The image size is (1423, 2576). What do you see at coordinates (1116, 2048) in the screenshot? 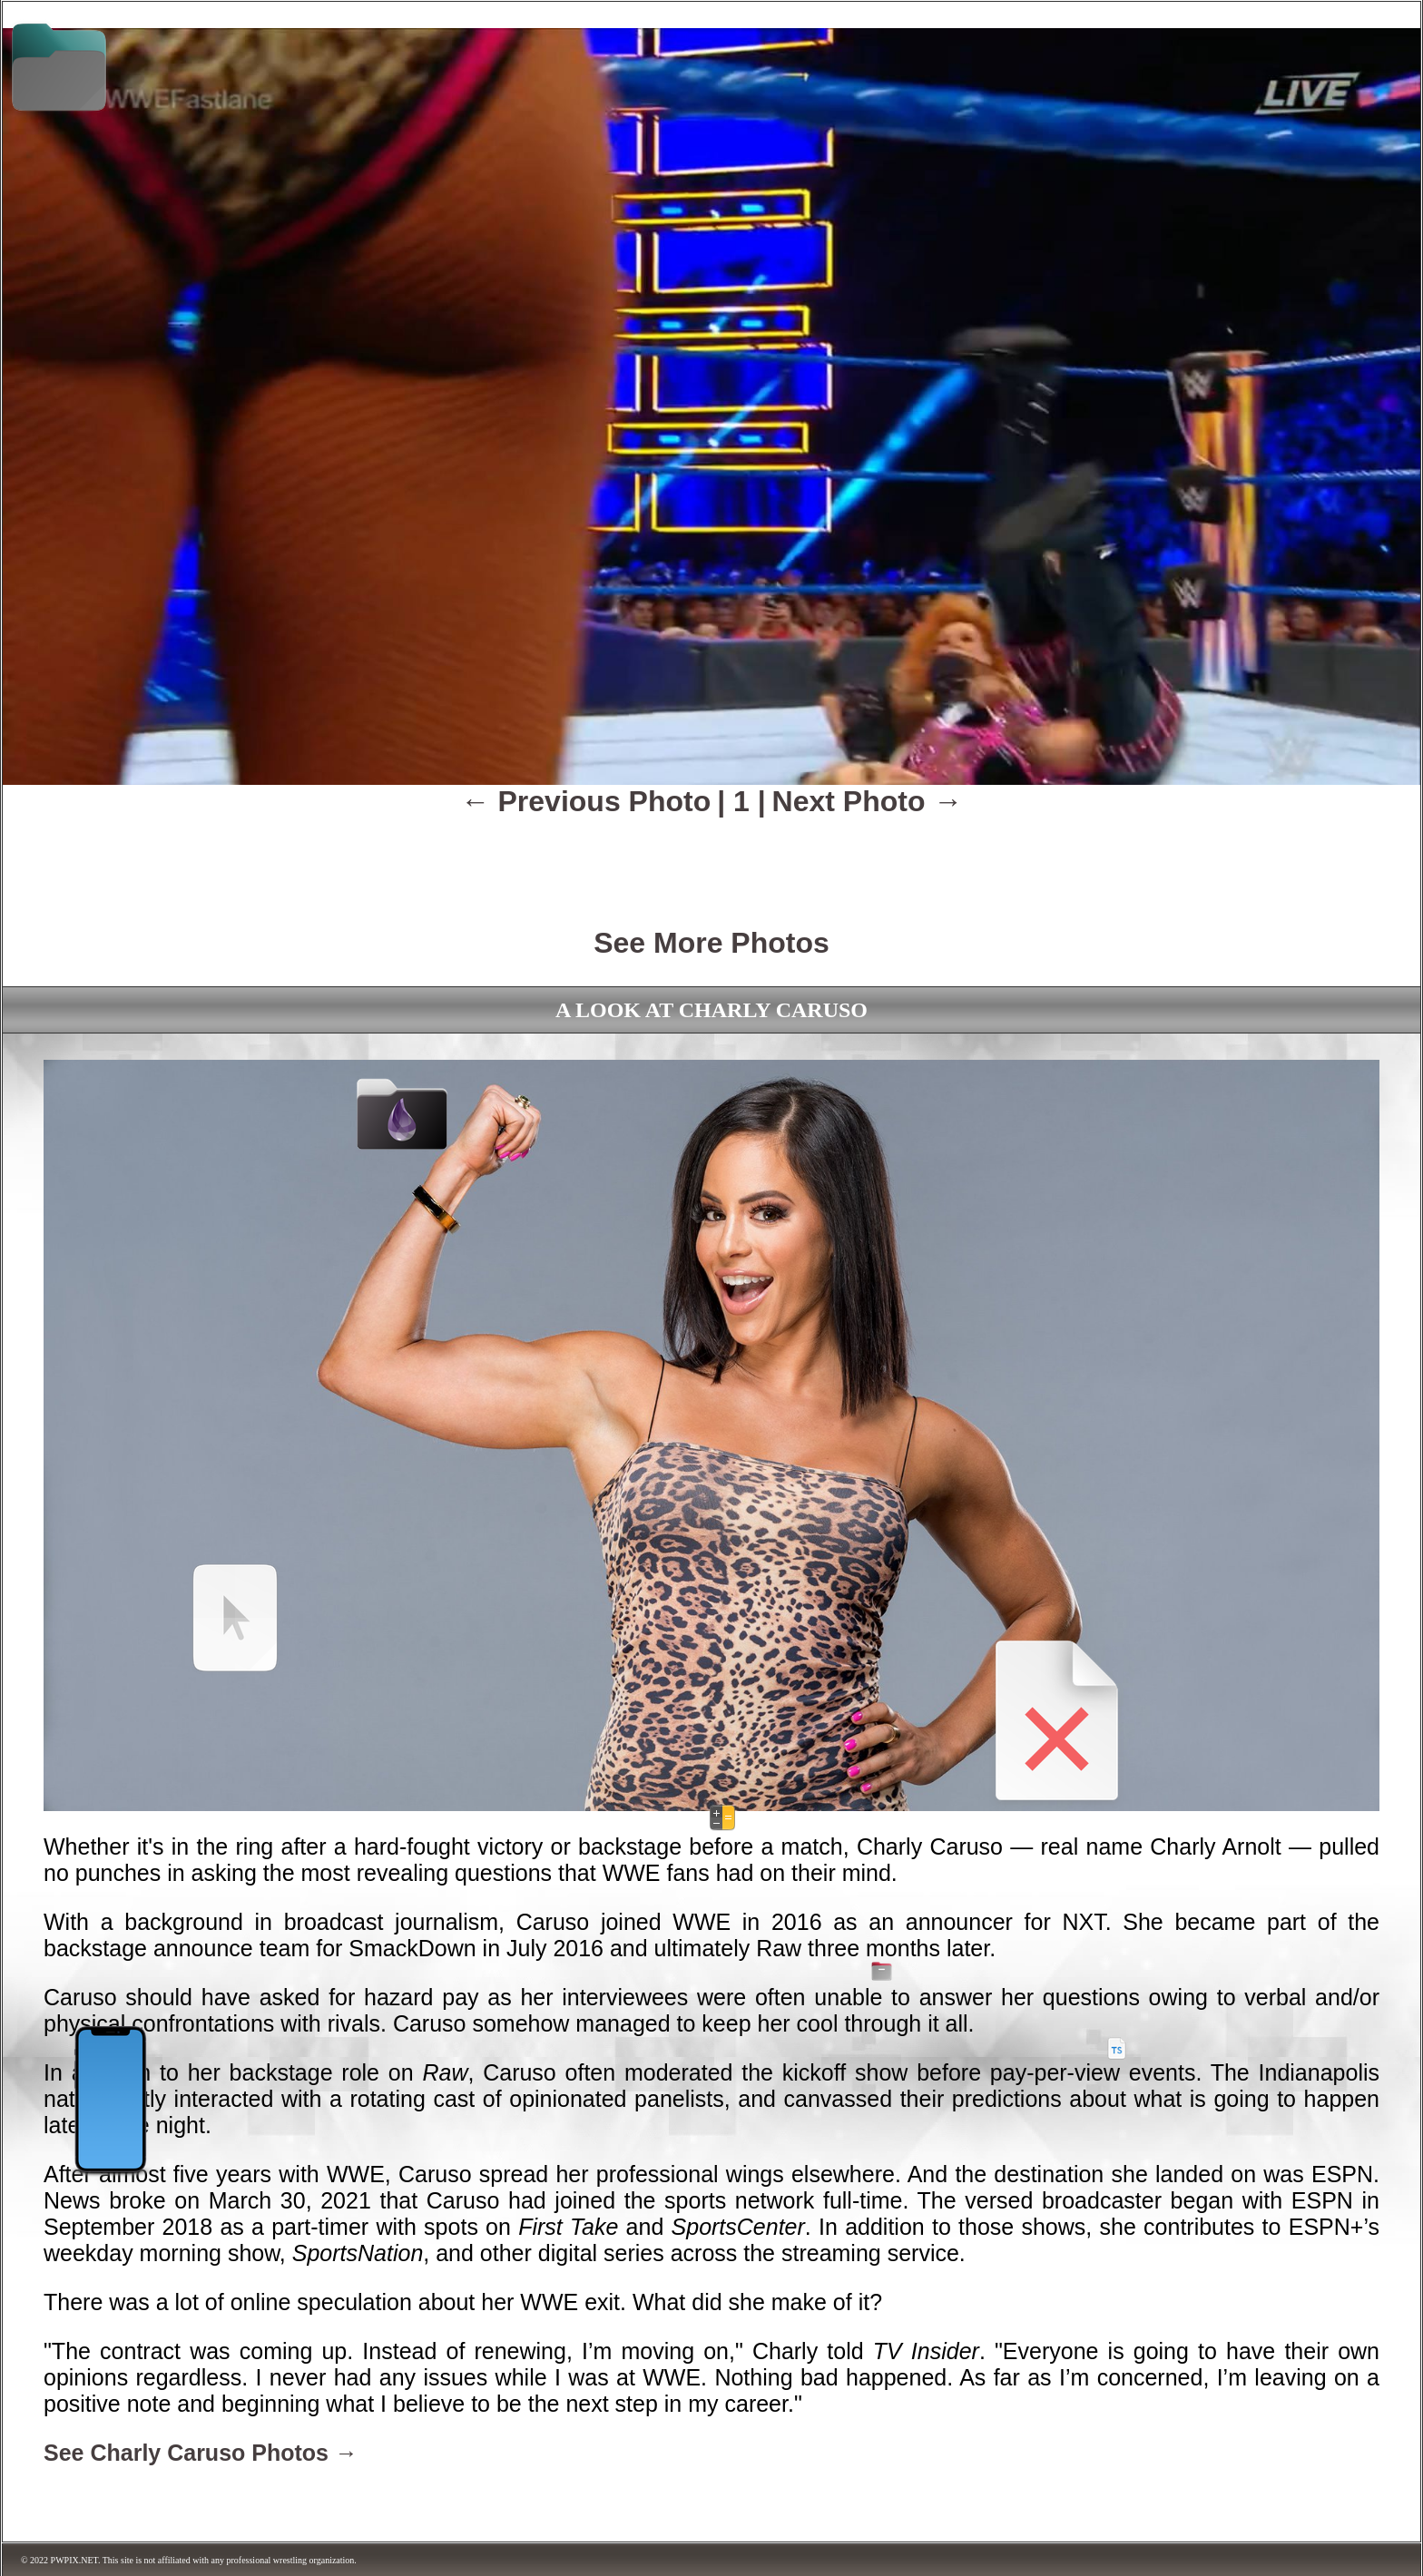
I see `indicates a typescript source file` at bounding box center [1116, 2048].